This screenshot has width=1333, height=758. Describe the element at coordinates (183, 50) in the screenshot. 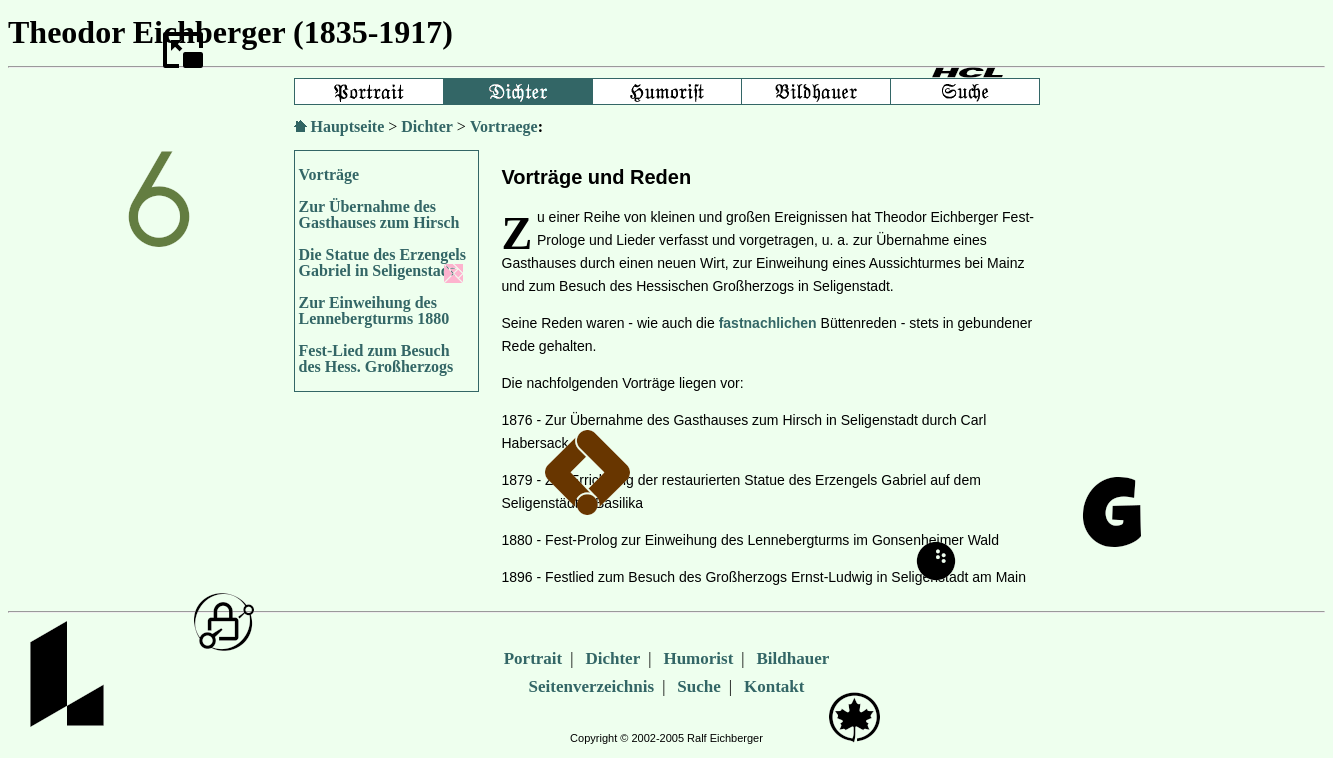

I see `exit picture-in-picture mode` at that location.